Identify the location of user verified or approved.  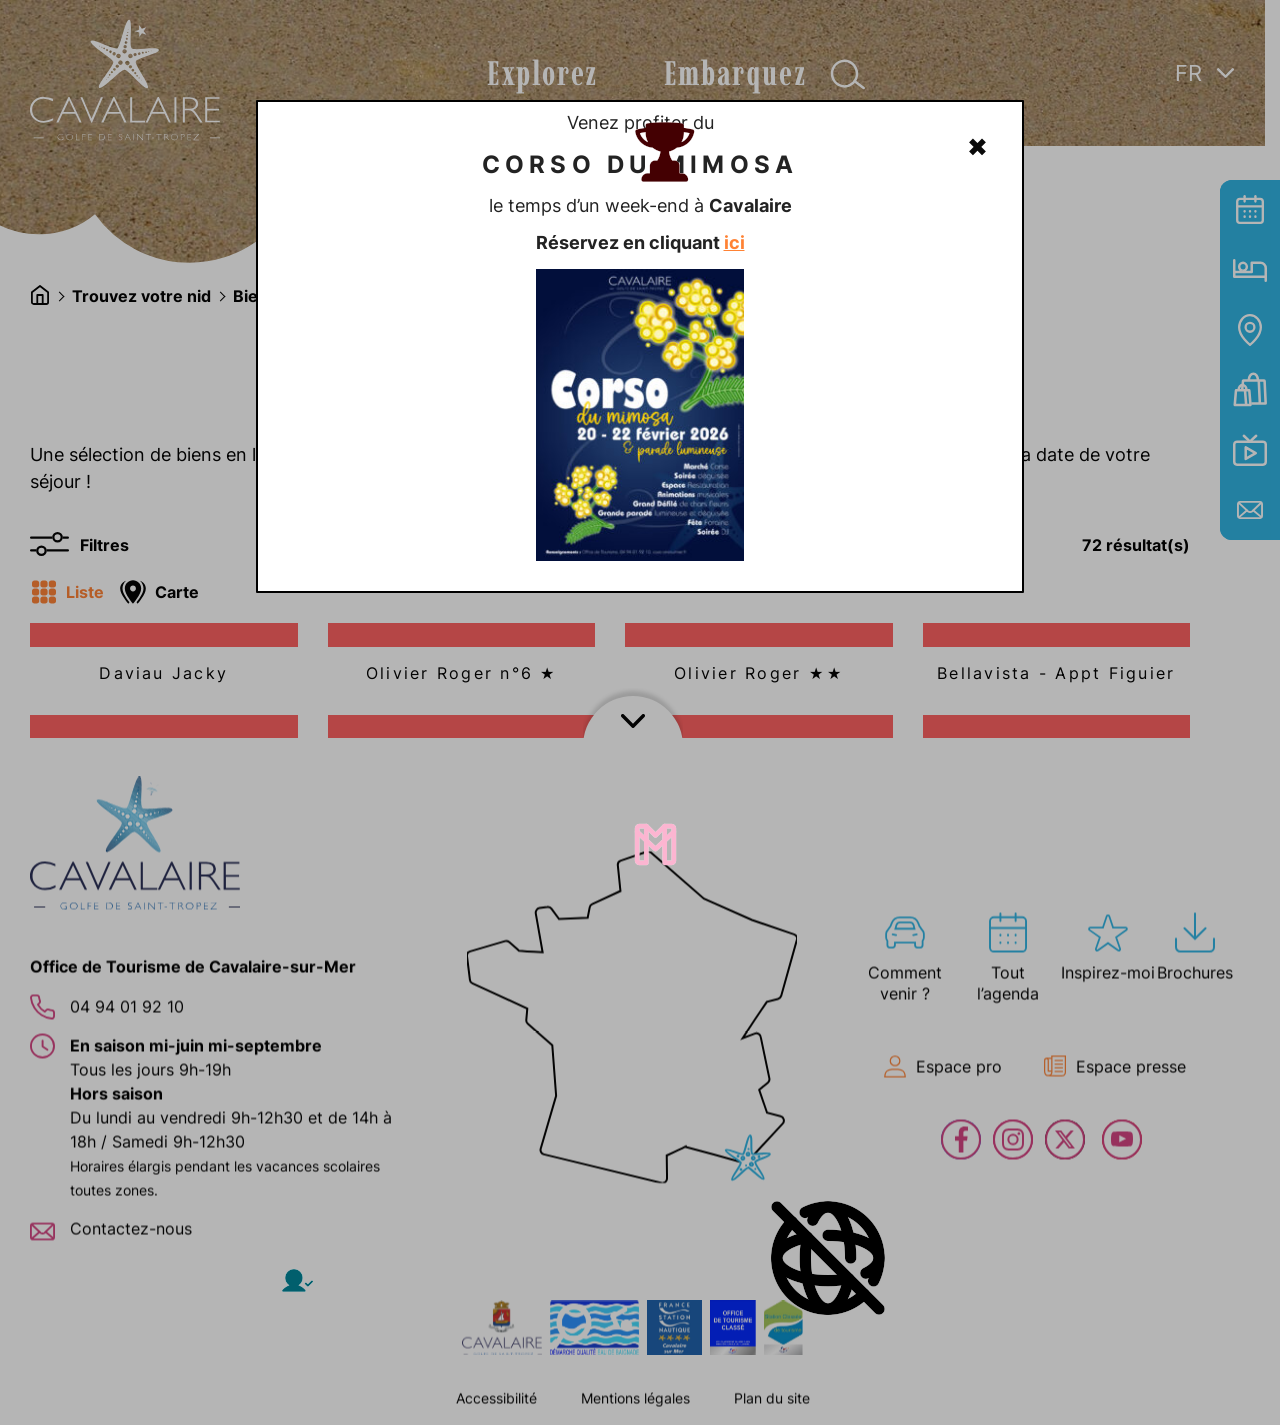
(296, 1281).